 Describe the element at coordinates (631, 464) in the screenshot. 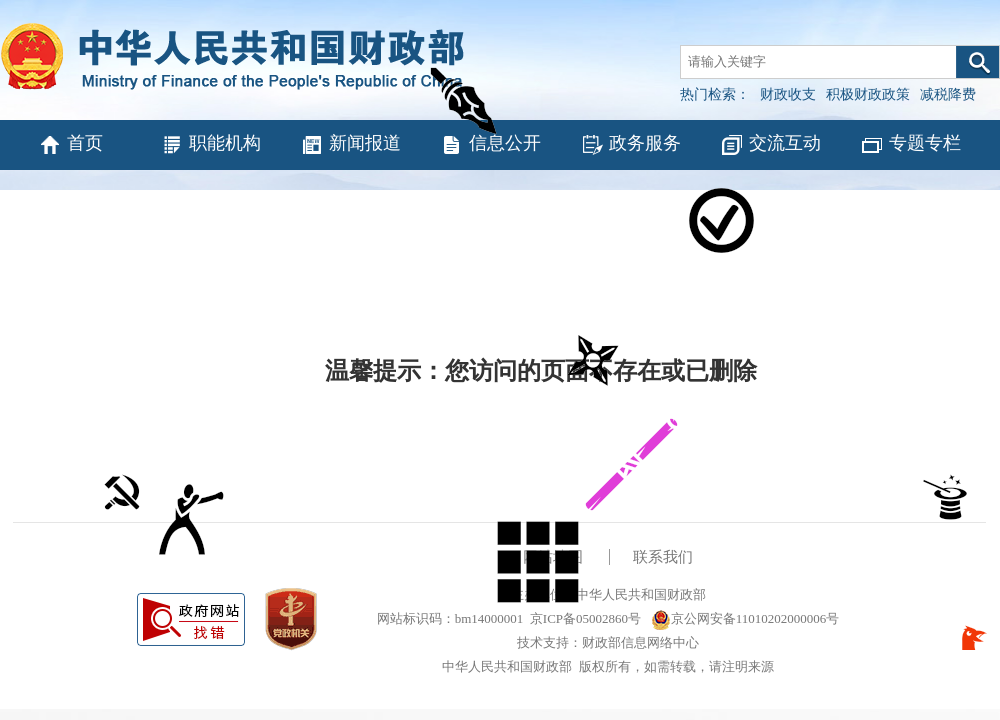

I see `select bo staff as your weapon` at that location.